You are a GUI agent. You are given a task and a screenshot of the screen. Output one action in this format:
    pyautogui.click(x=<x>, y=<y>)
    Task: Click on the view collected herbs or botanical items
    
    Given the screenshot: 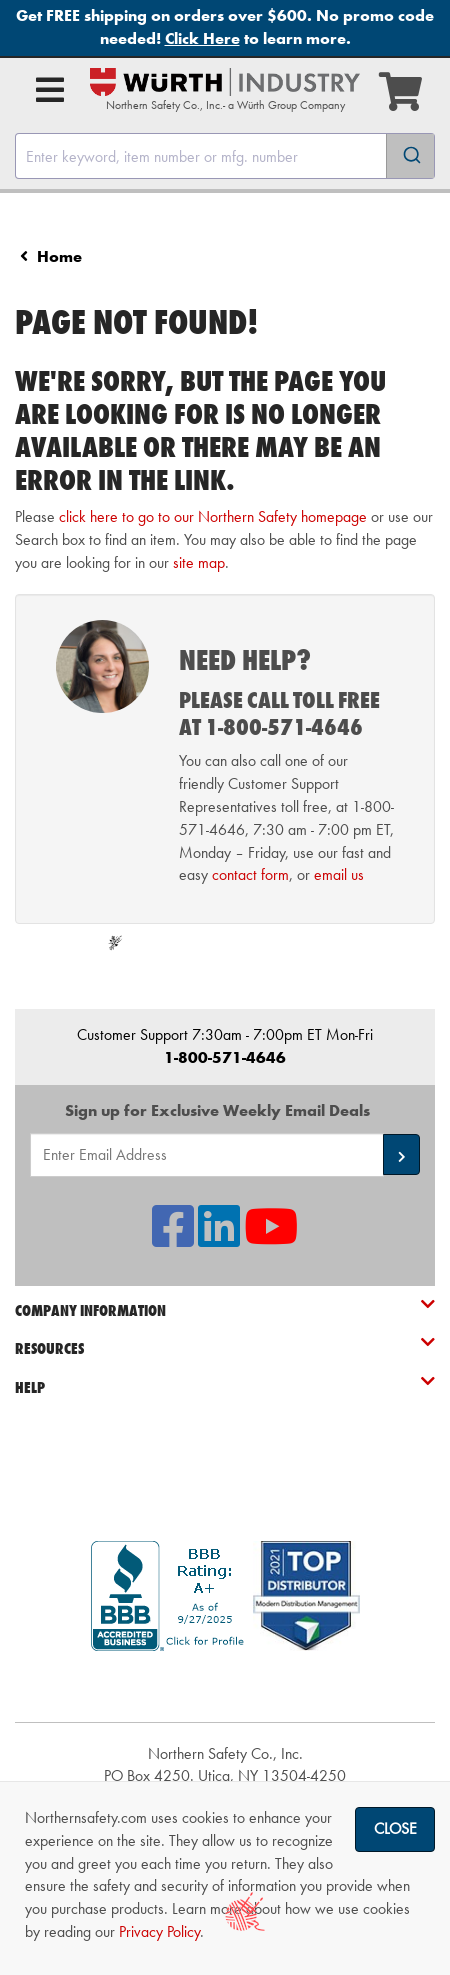 What is the action you would take?
    pyautogui.click(x=115, y=943)
    